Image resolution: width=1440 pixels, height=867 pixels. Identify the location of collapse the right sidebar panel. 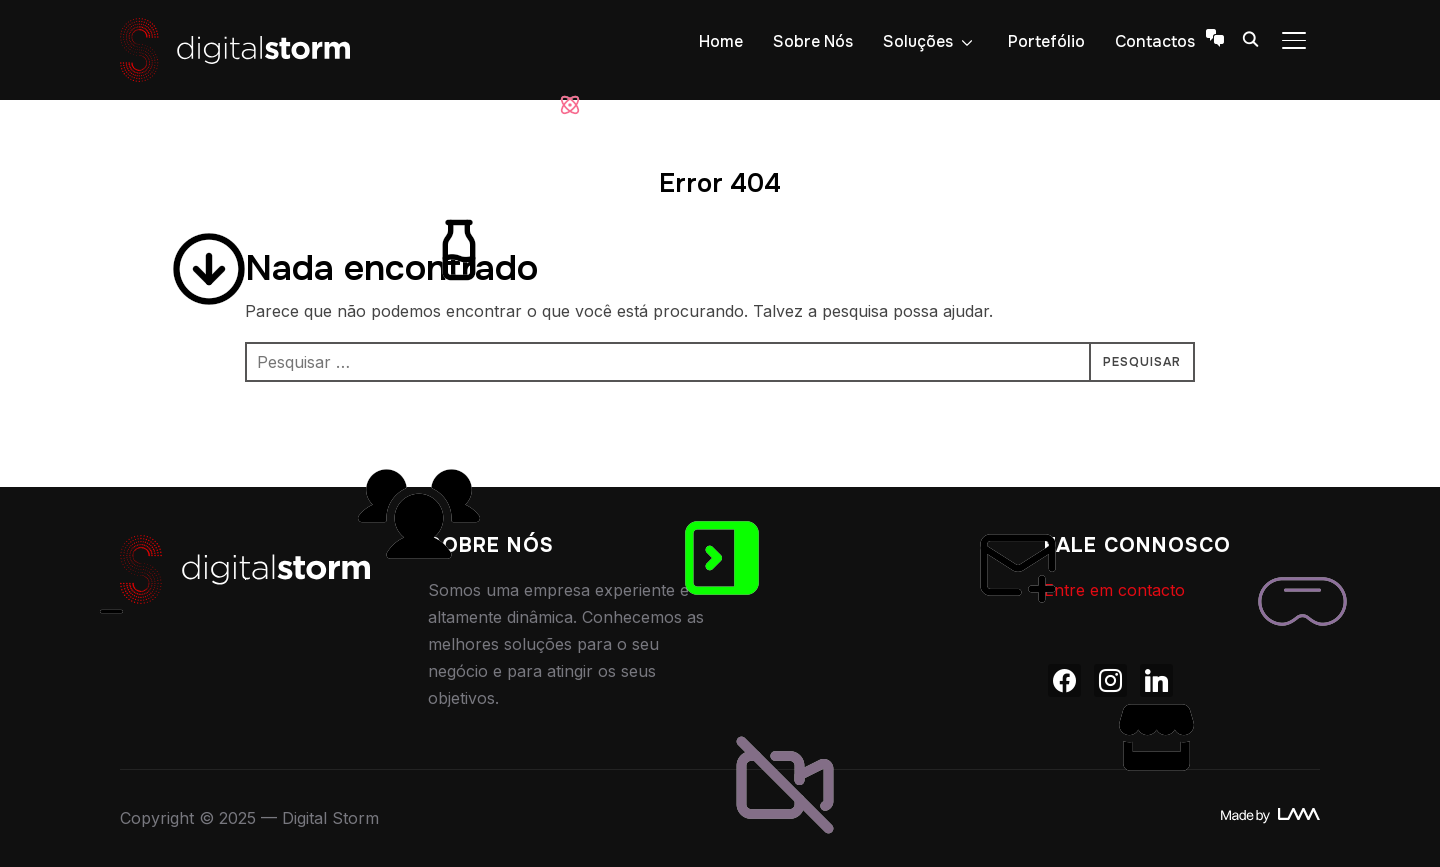
(722, 558).